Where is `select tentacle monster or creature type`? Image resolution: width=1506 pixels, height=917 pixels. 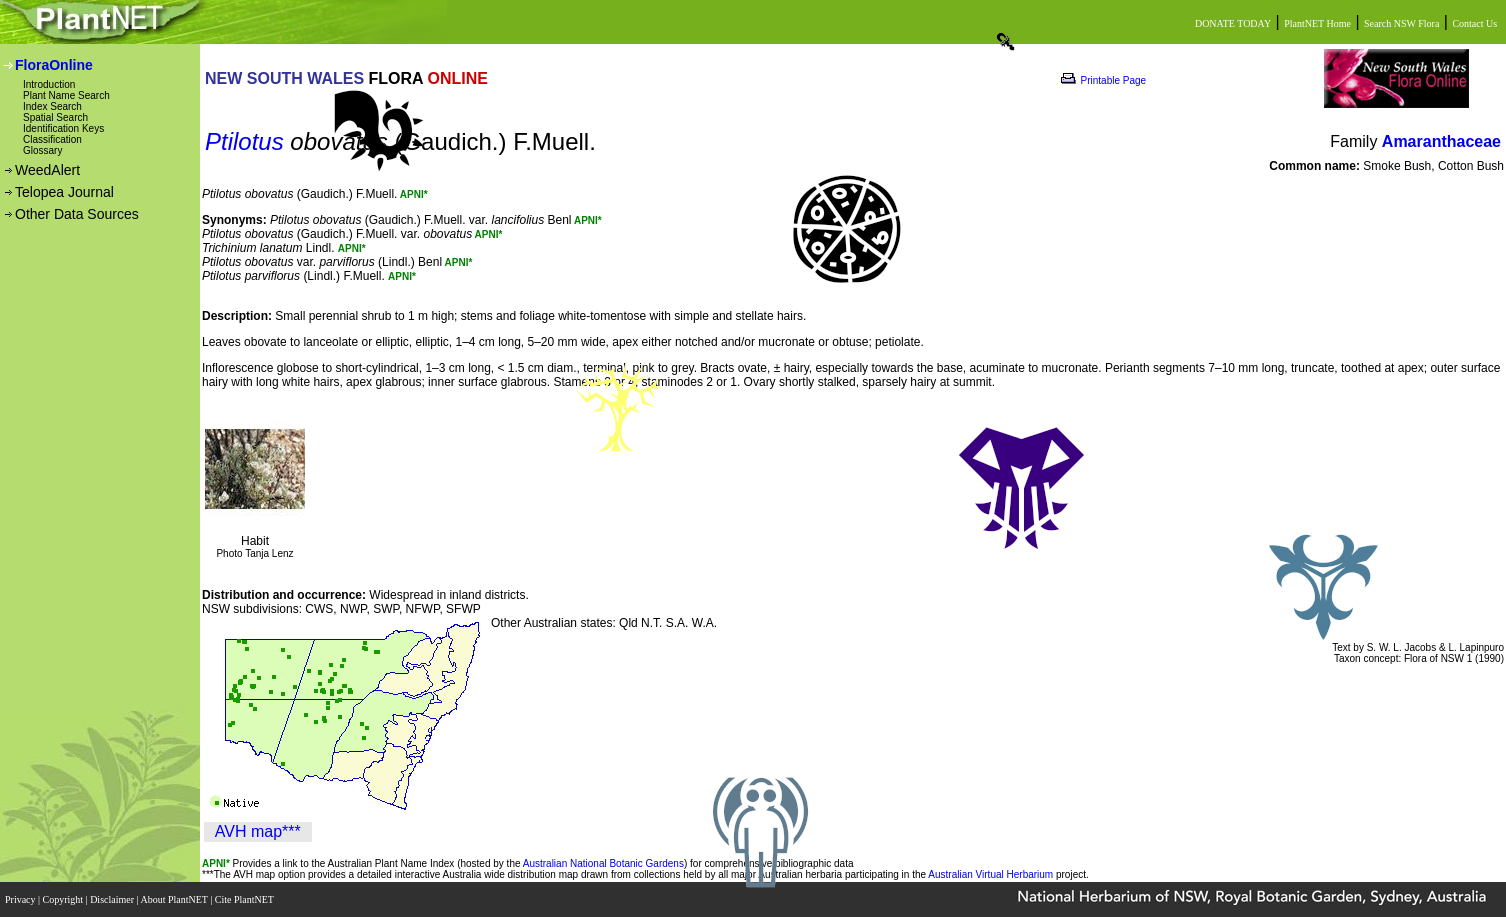 select tentacle monster or creature type is located at coordinates (379, 131).